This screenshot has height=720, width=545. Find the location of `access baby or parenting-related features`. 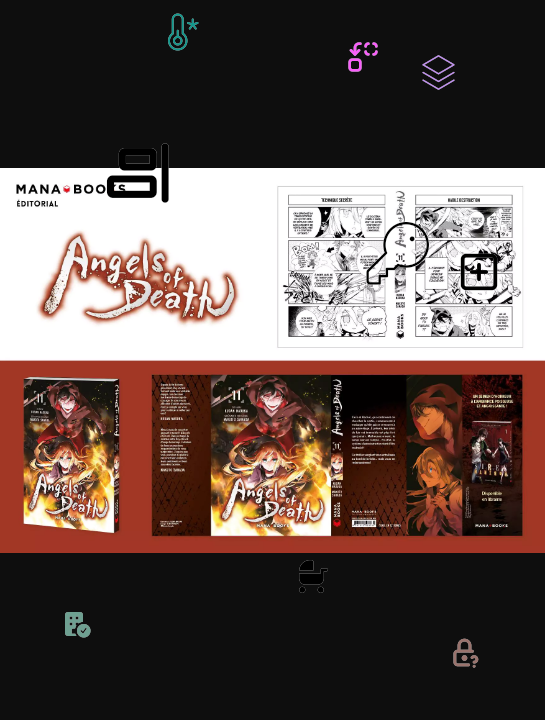

access baby or parenting-related features is located at coordinates (311, 576).